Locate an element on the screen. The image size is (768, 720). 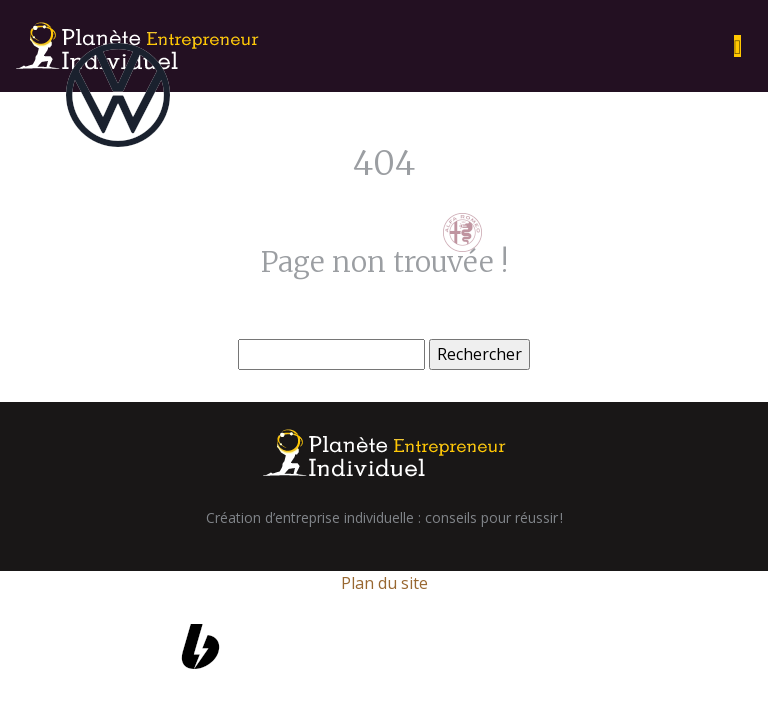
volkswagen brand logo is located at coordinates (118, 95).